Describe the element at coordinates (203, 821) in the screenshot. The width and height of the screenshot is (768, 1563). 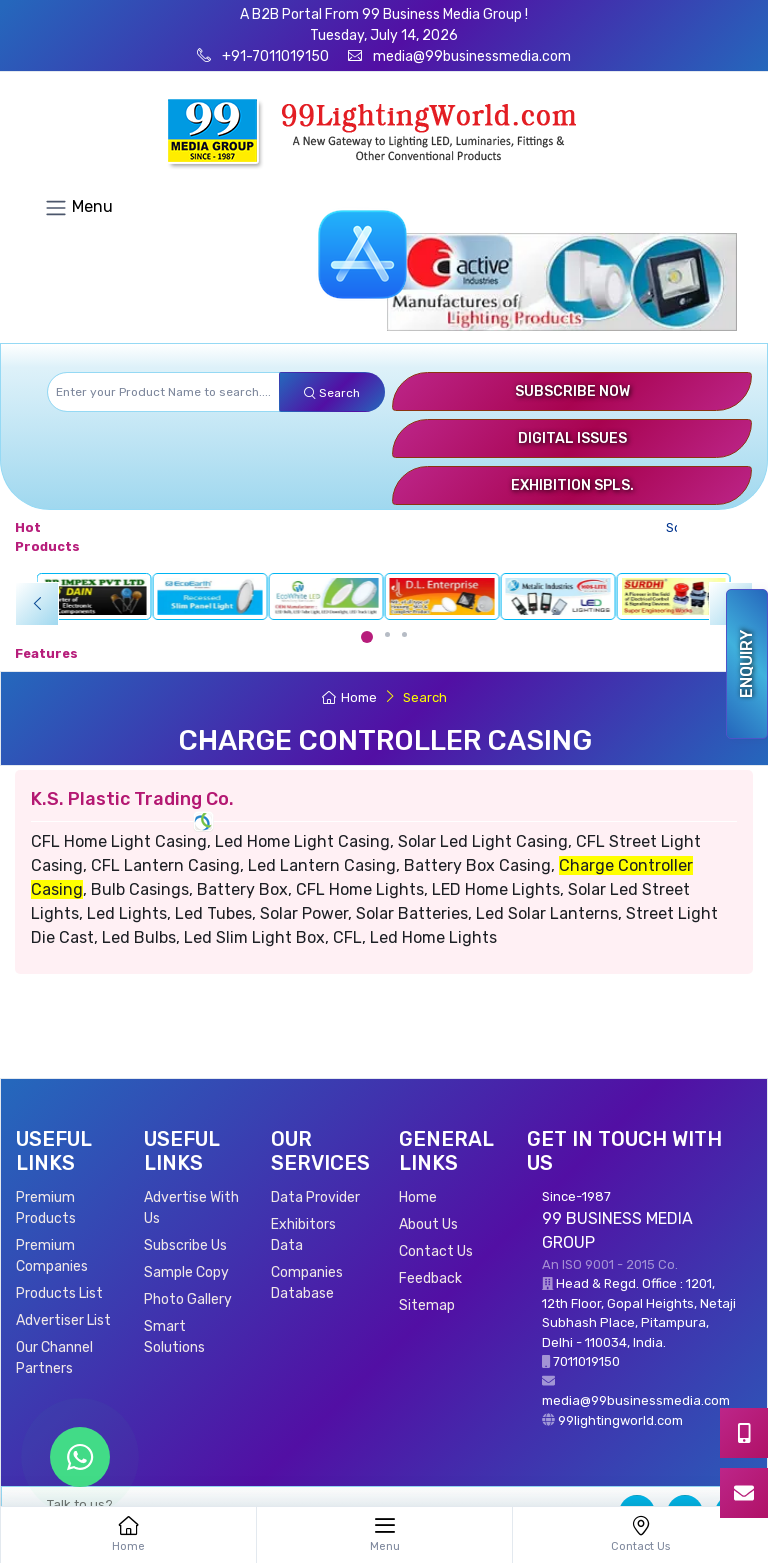
I see `open cisco anyconnect vpn client` at that location.